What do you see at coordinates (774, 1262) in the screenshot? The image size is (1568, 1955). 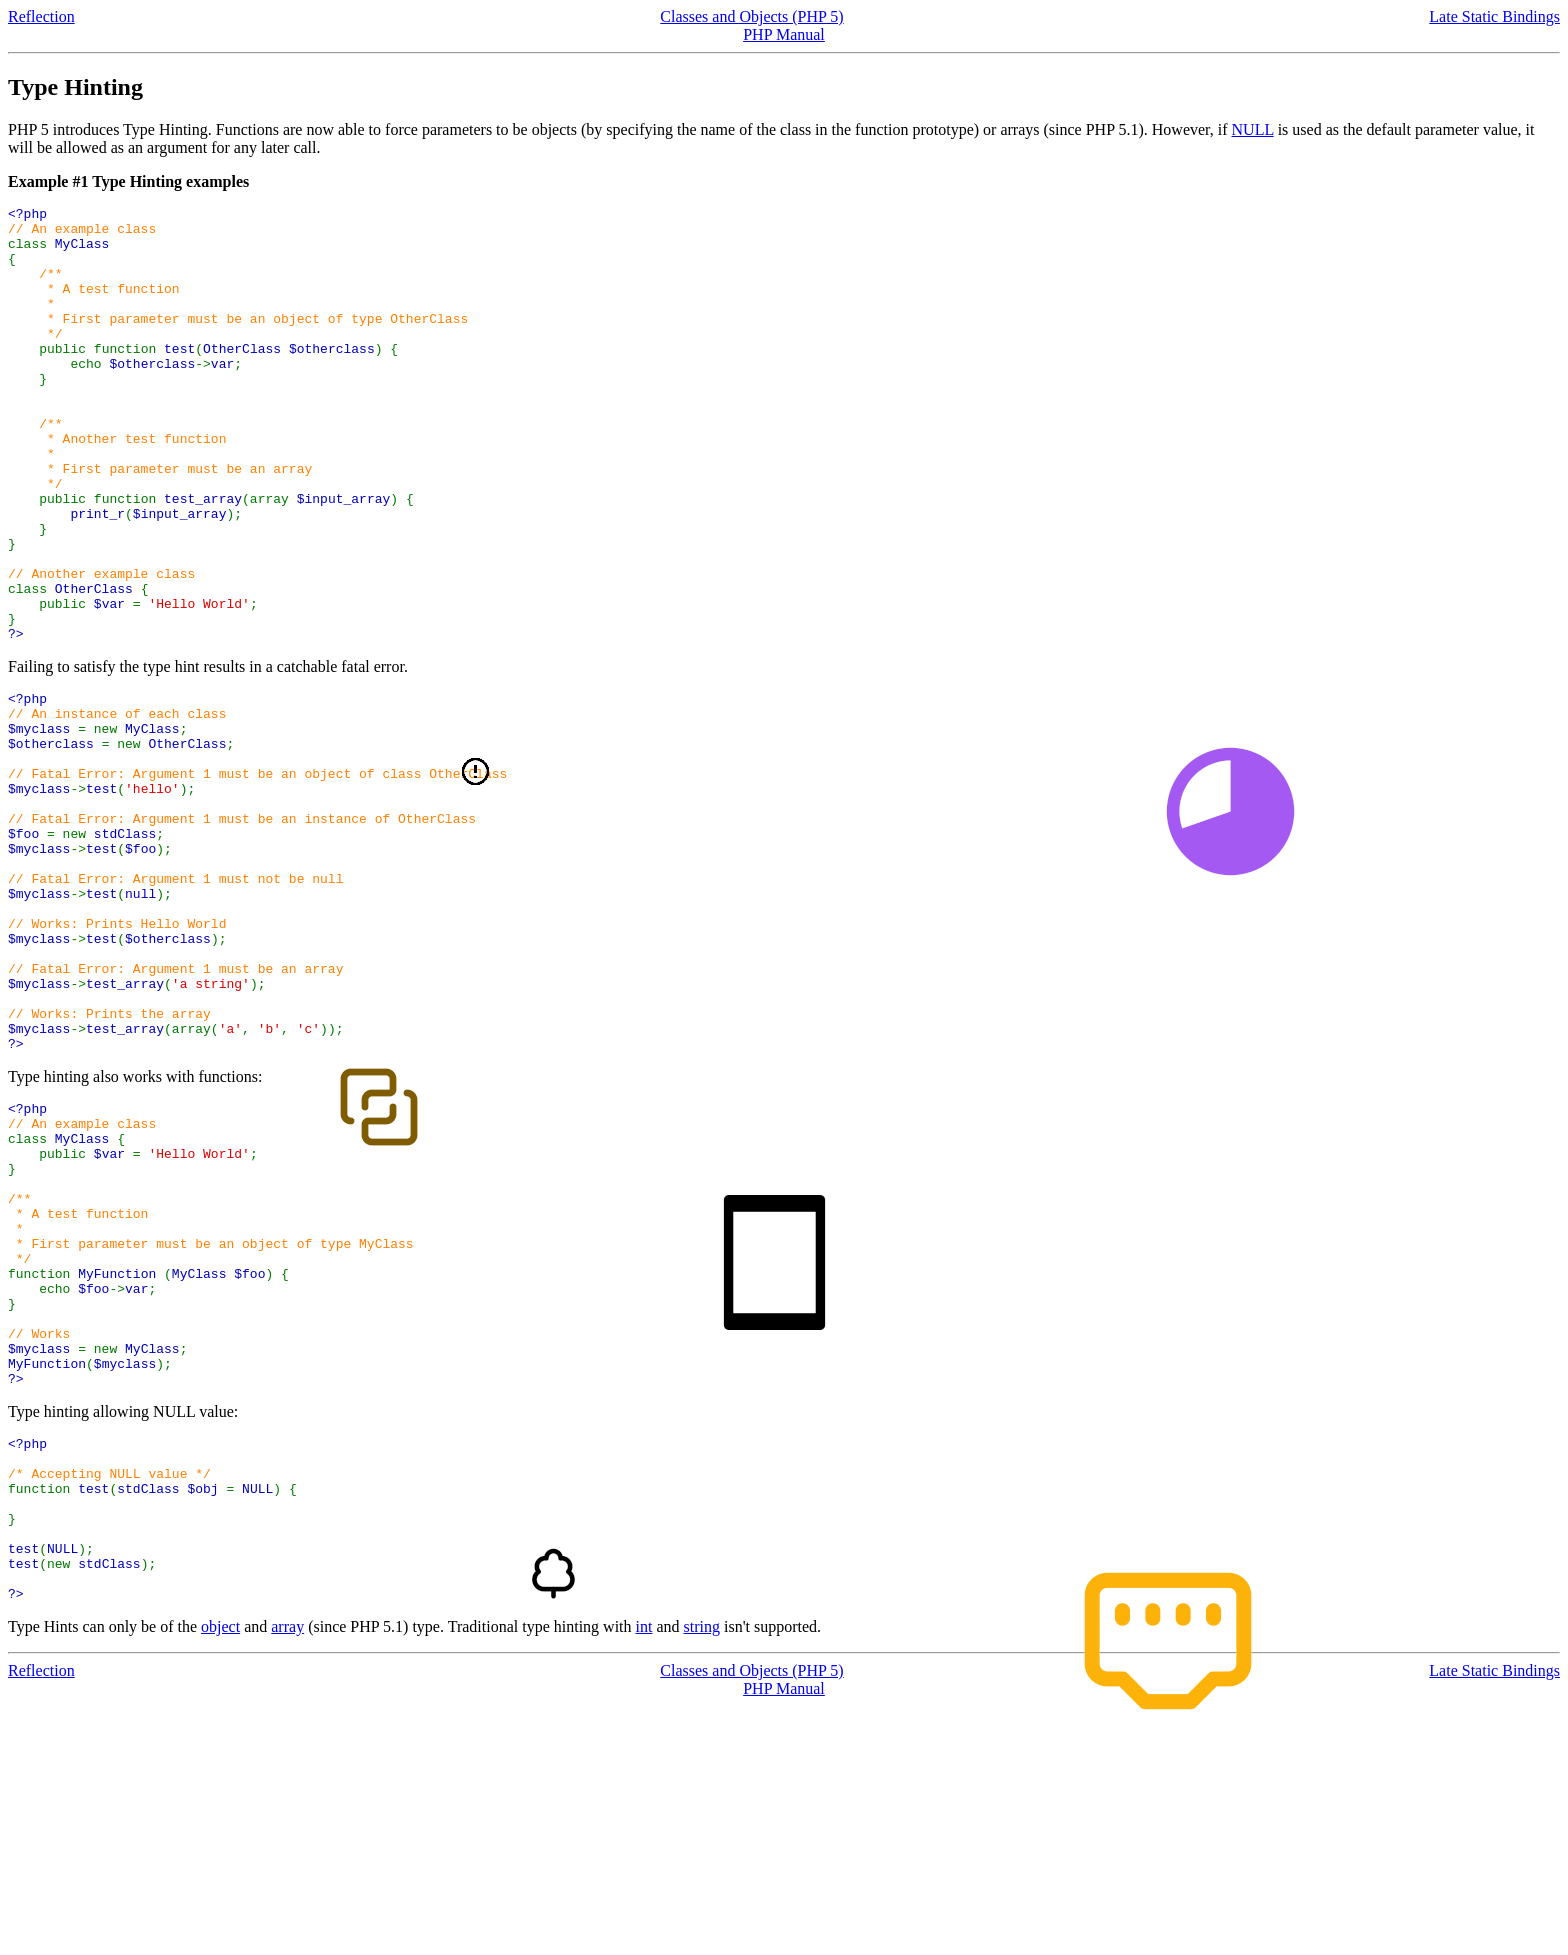 I see `switch to tablet display mode` at bounding box center [774, 1262].